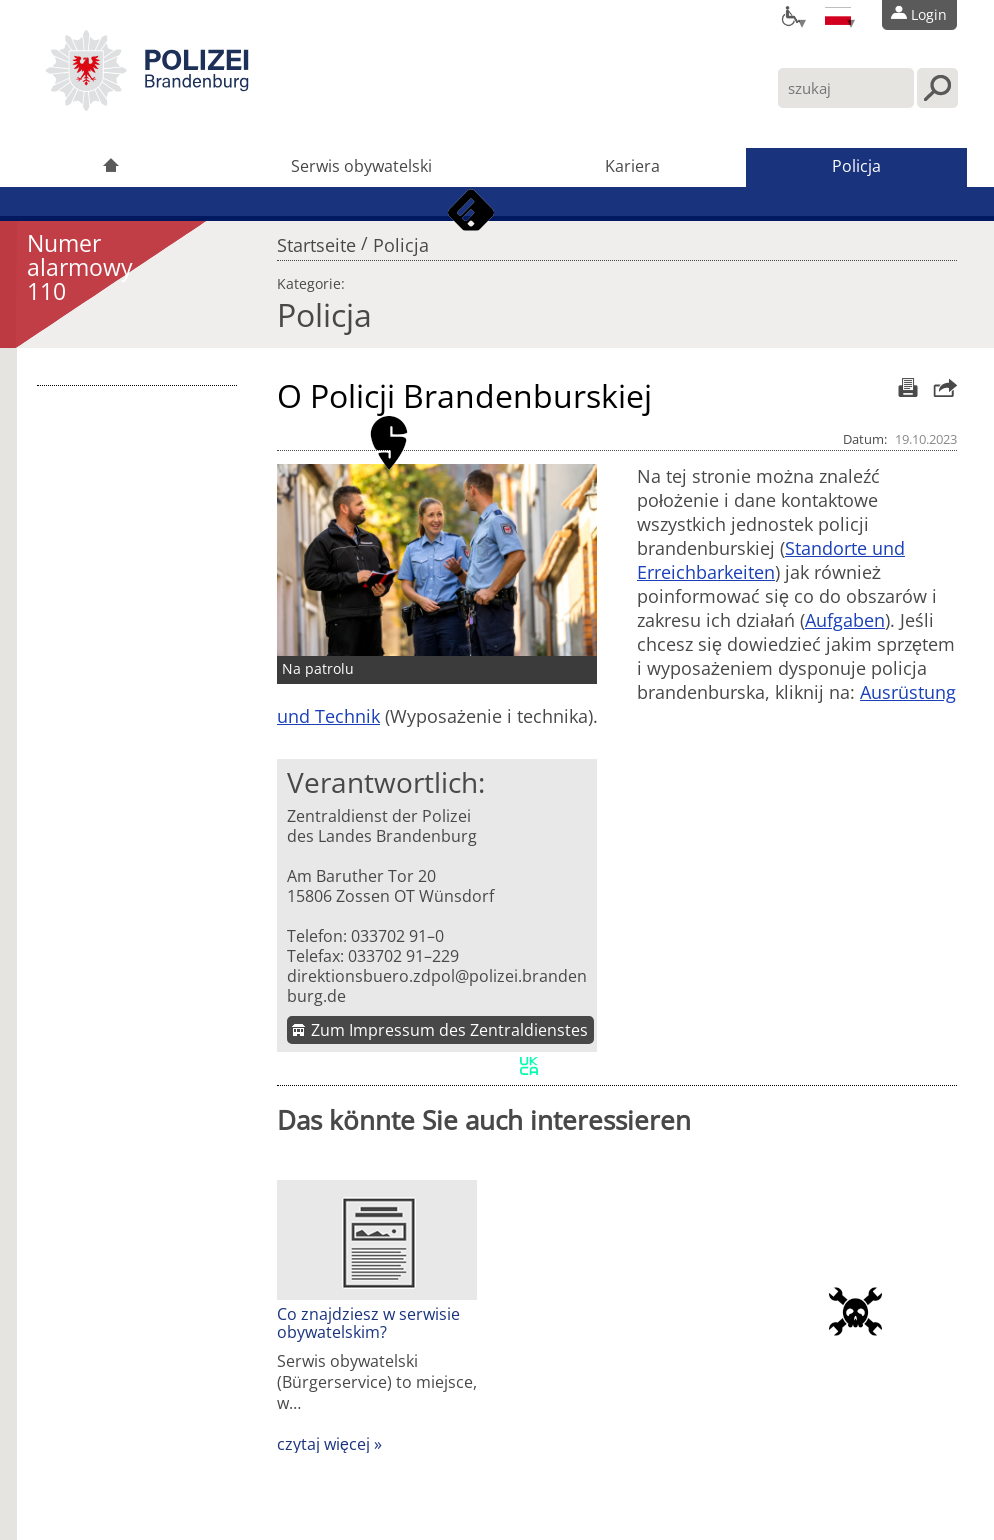  What do you see at coordinates (855, 1311) in the screenshot?
I see `visit hackaday website or community` at bounding box center [855, 1311].